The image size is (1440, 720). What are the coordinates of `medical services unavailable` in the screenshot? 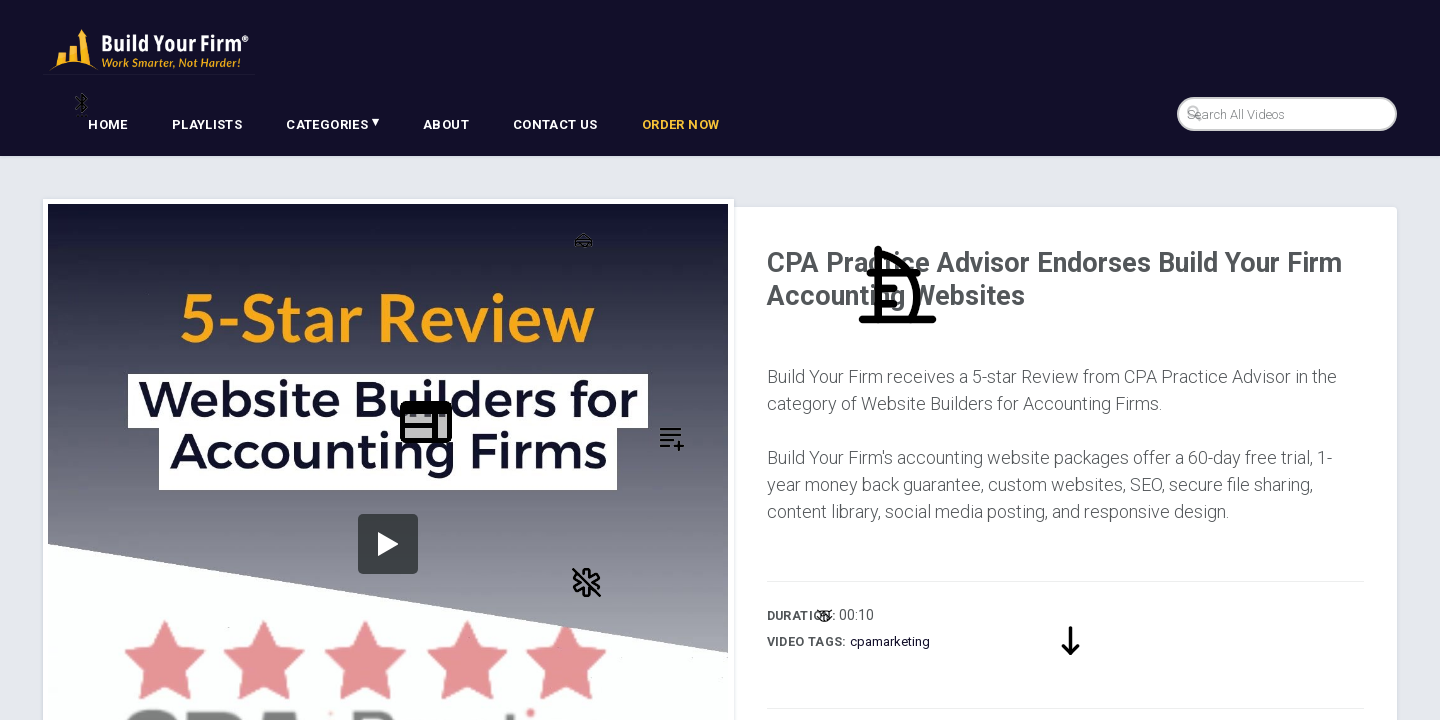 It's located at (586, 582).